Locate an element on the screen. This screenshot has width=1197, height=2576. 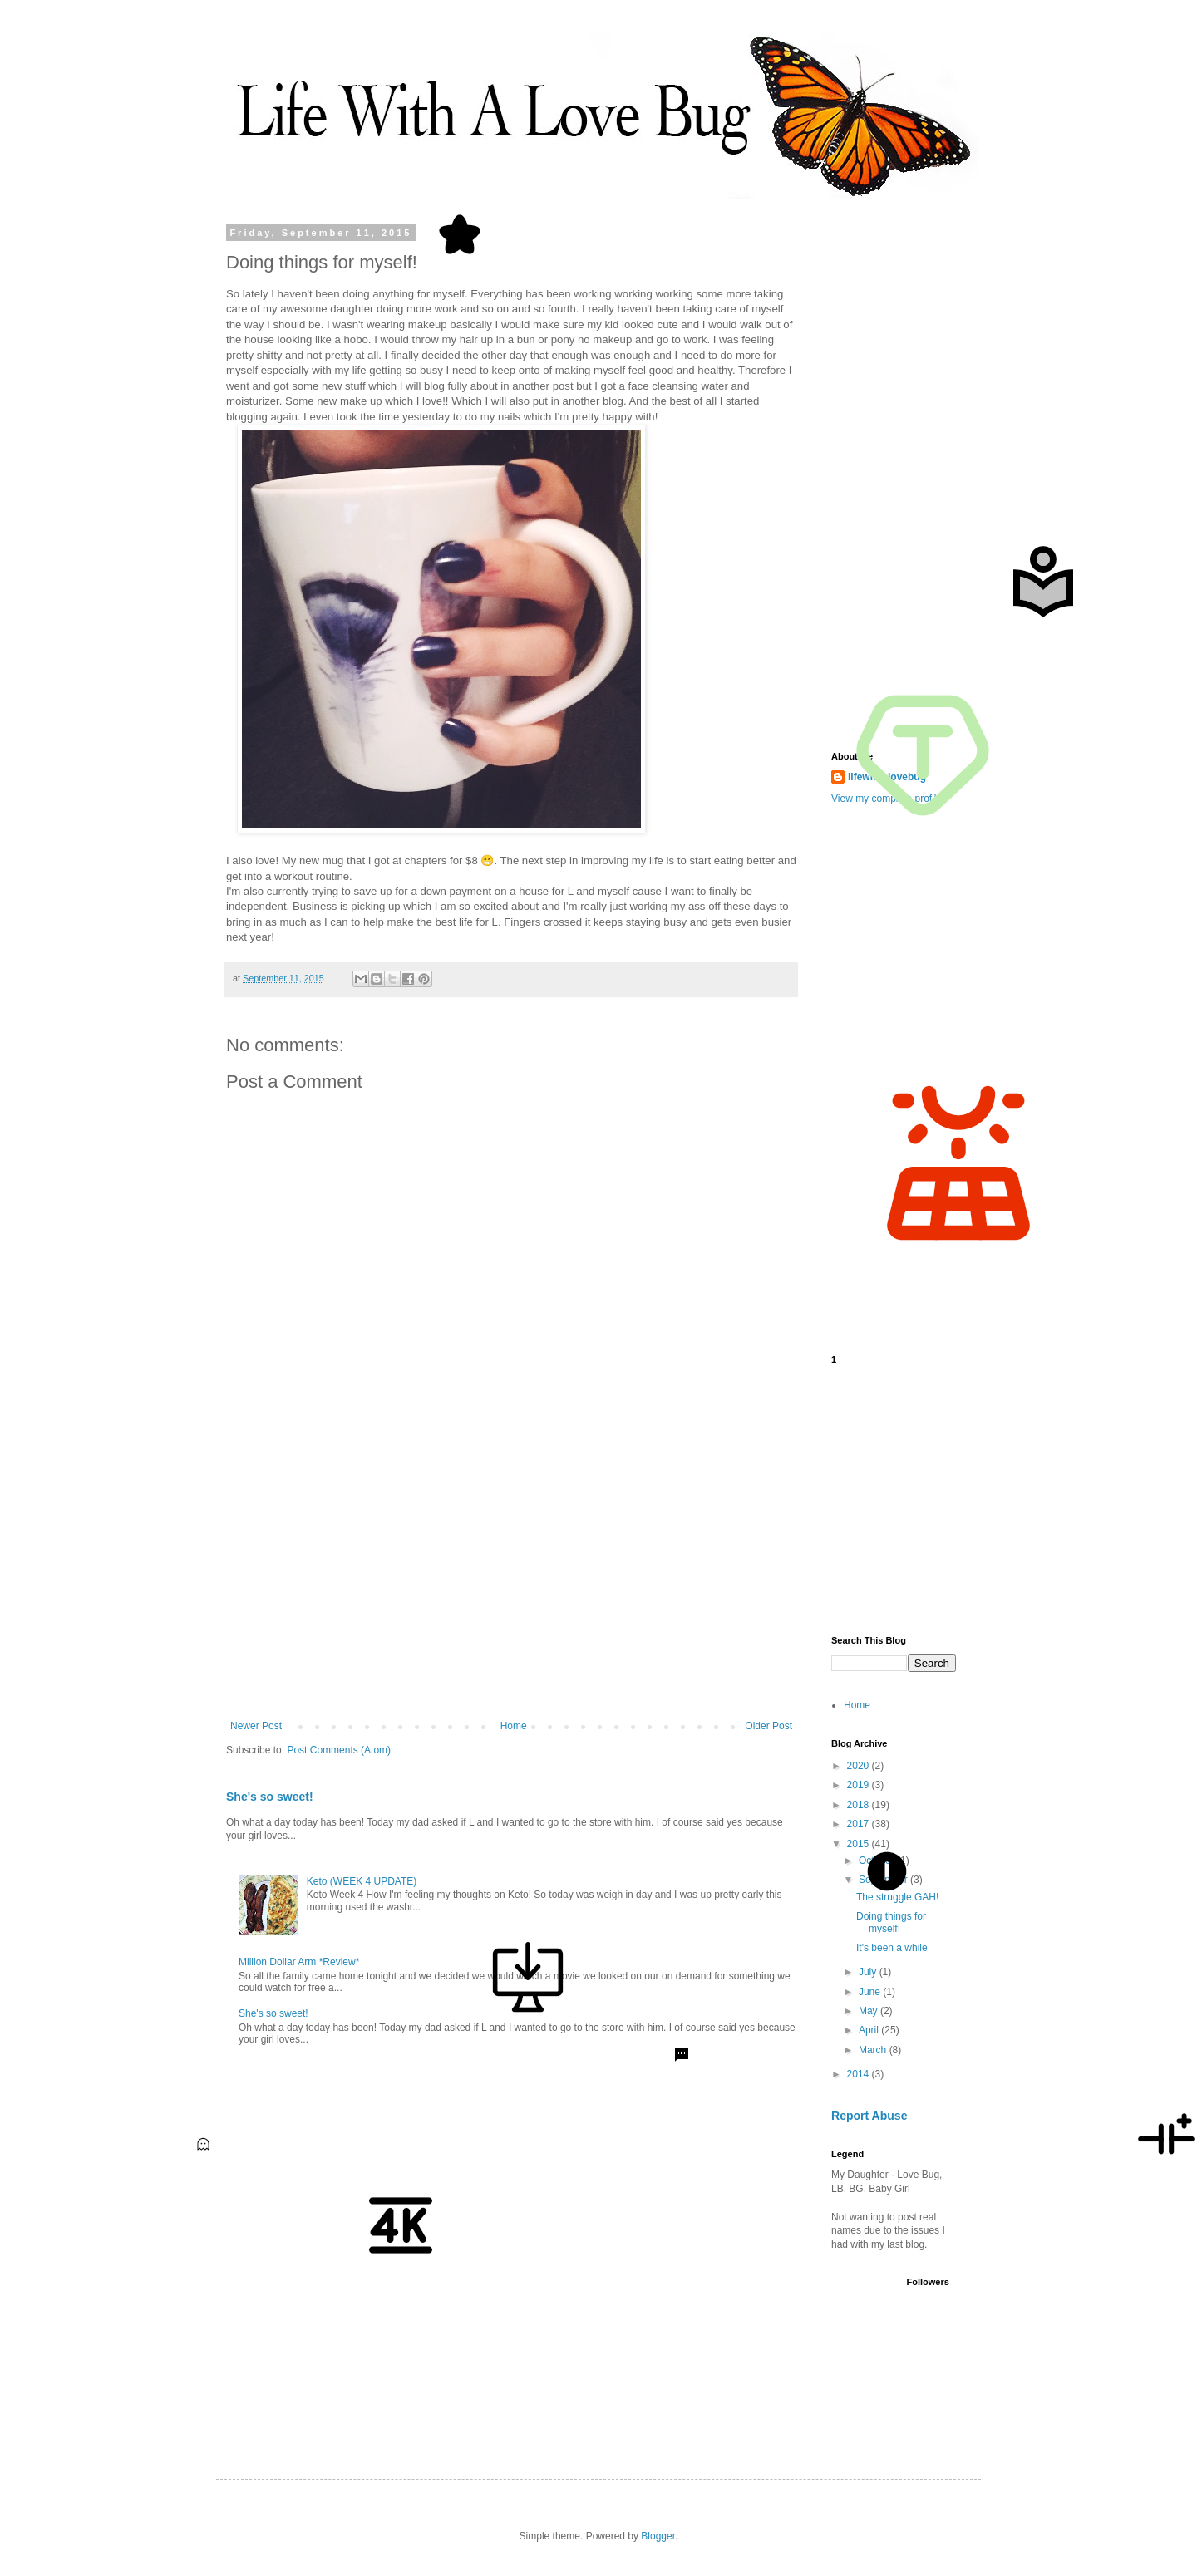
access solar energy settings is located at coordinates (958, 1167).